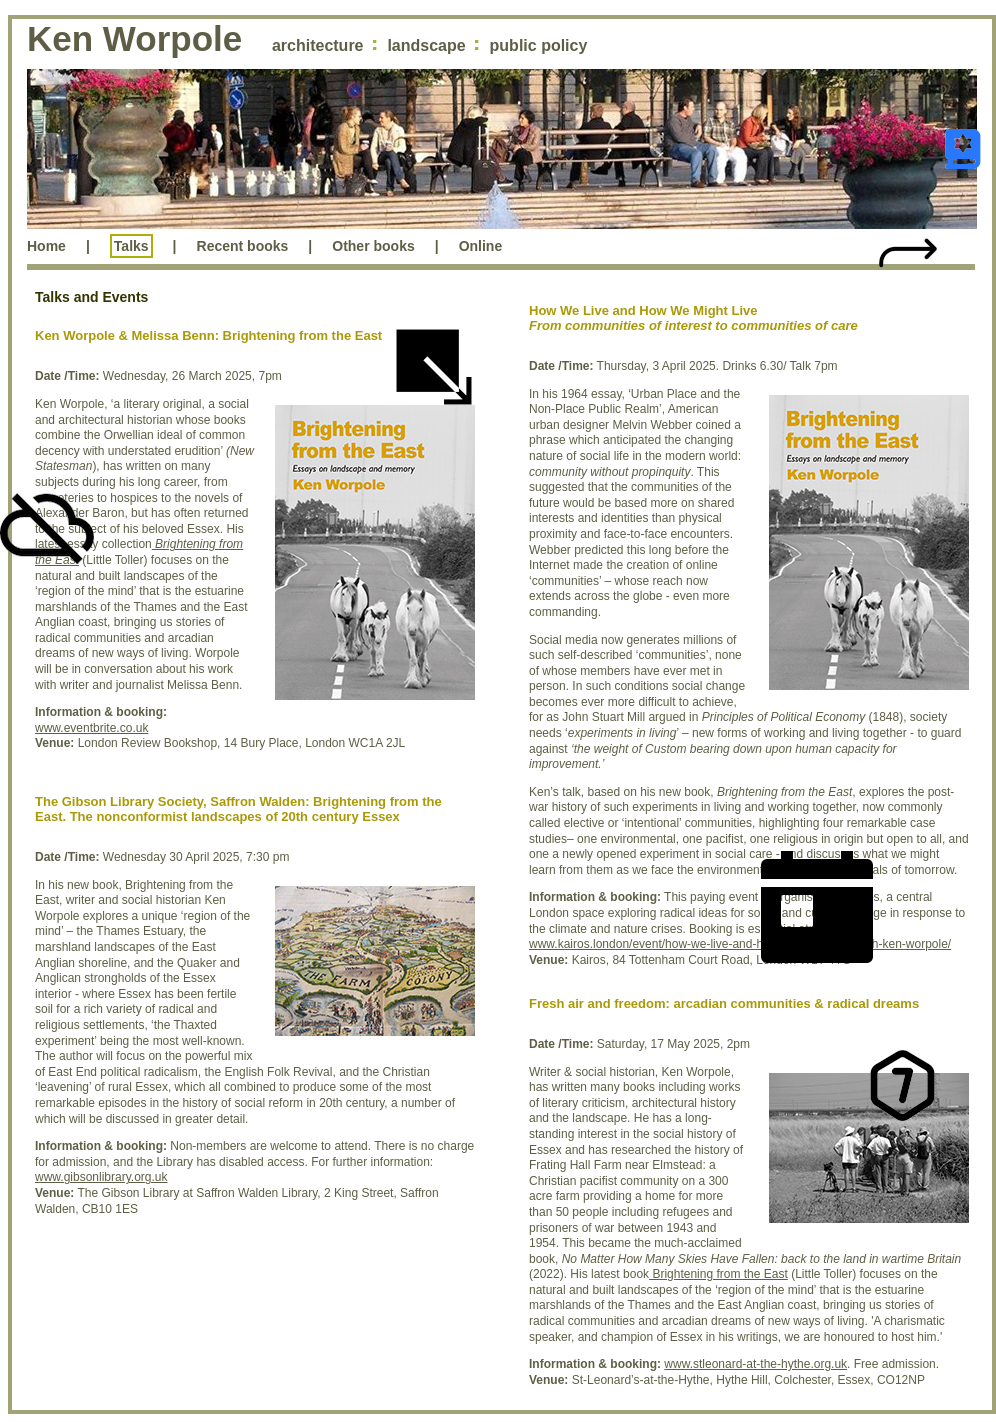  Describe the element at coordinates (902, 1085) in the screenshot. I see `indicates step 7 in a multi-step process` at that location.